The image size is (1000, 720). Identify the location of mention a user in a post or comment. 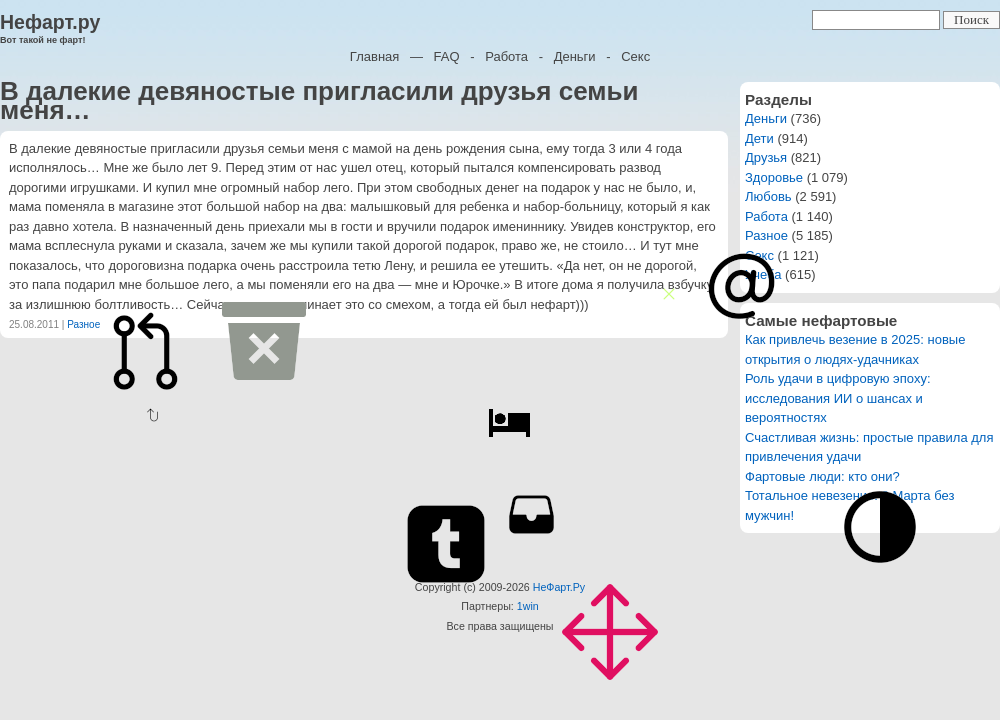
(741, 286).